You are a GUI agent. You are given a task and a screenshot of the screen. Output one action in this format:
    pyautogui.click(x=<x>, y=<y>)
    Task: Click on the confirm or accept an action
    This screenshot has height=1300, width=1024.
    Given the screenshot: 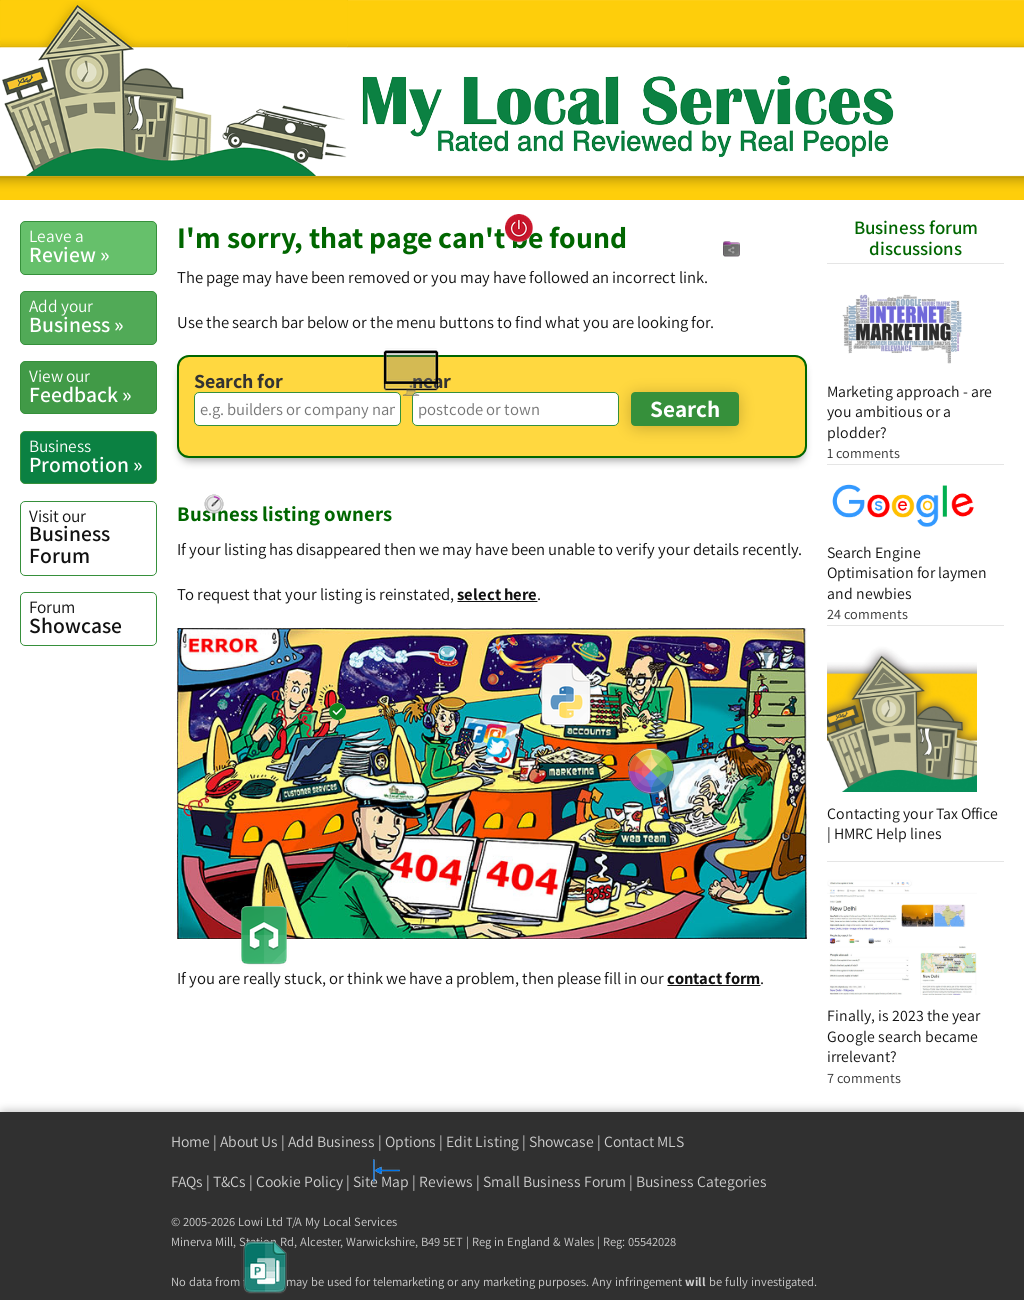 What is the action you would take?
    pyautogui.click(x=337, y=711)
    